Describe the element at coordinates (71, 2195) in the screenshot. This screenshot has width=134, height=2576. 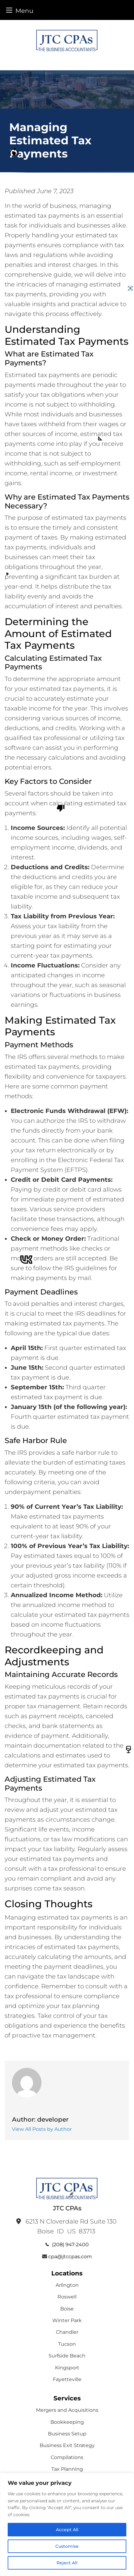
I see `access scientific or research tools` at that location.